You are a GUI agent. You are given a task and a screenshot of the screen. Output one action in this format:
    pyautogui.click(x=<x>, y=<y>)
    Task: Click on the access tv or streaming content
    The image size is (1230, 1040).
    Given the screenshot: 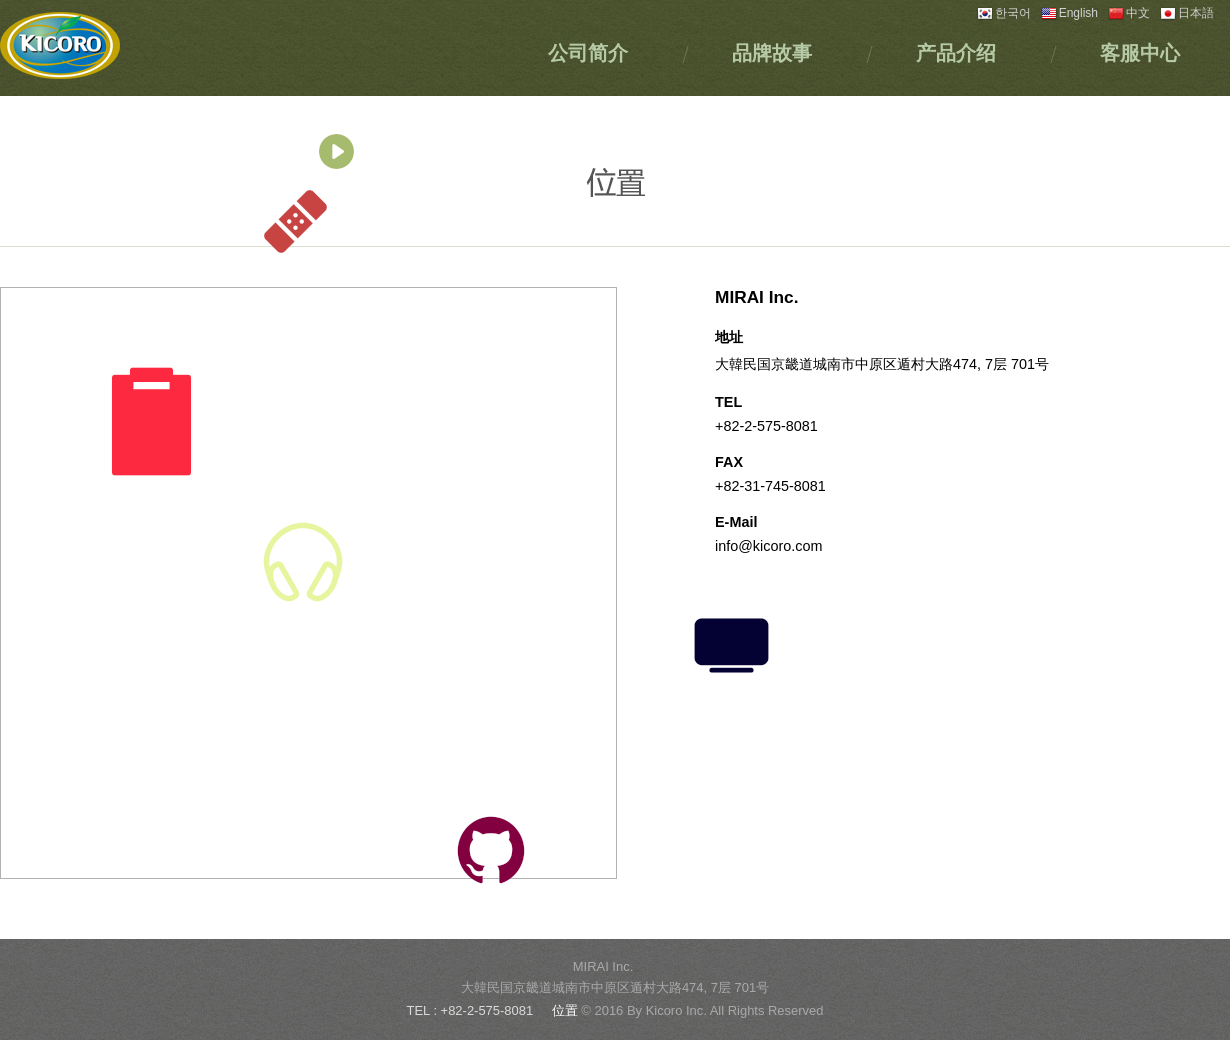 What is the action you would take?
    pyautogui.click(x=731, y=645)
    